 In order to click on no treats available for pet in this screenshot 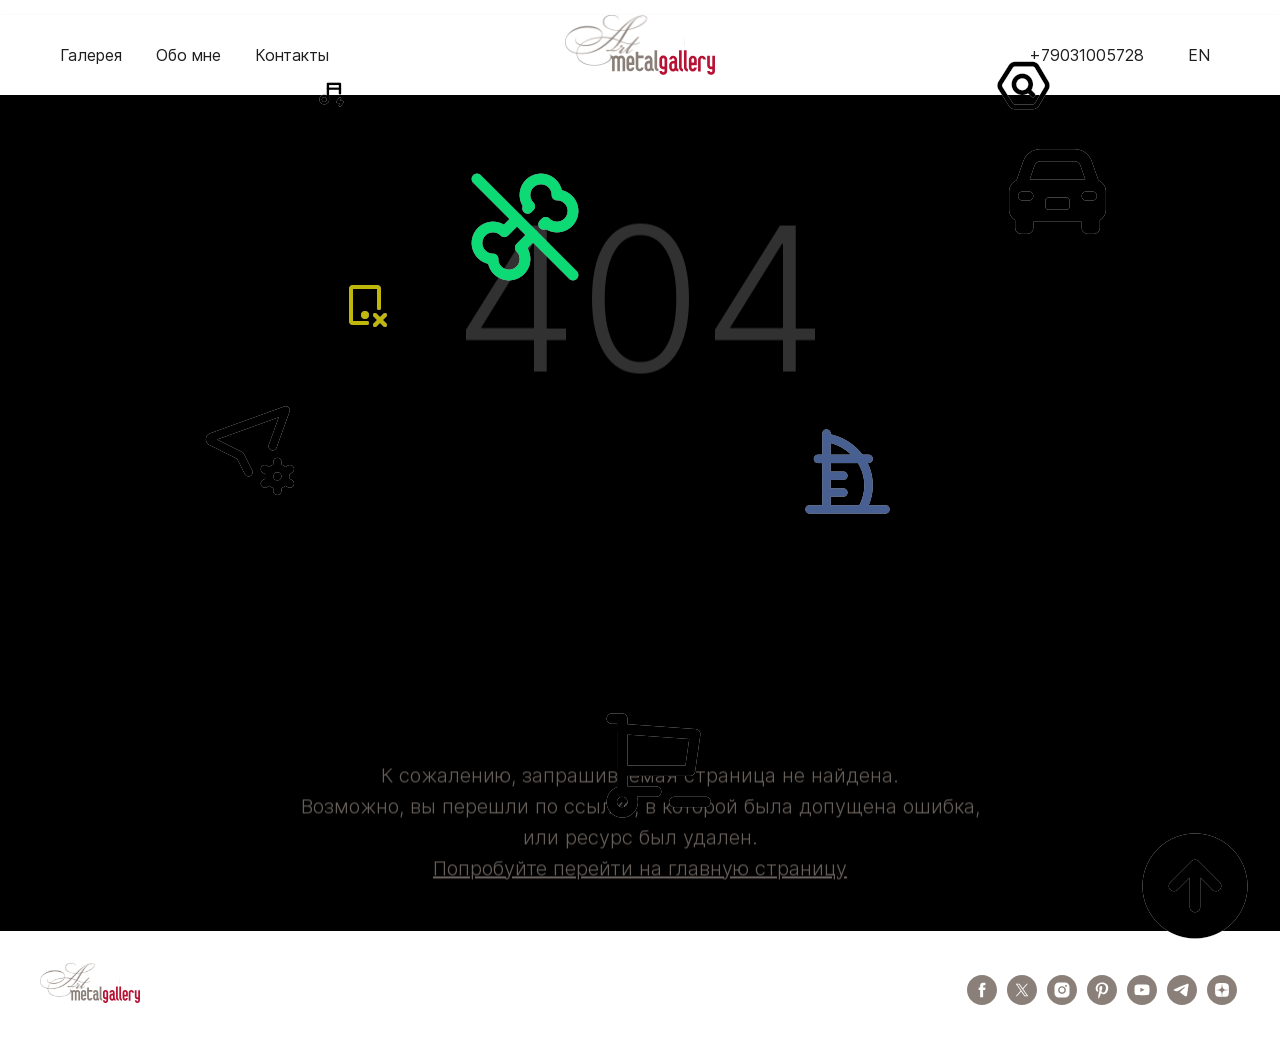, I will do `click(525, 227)`.